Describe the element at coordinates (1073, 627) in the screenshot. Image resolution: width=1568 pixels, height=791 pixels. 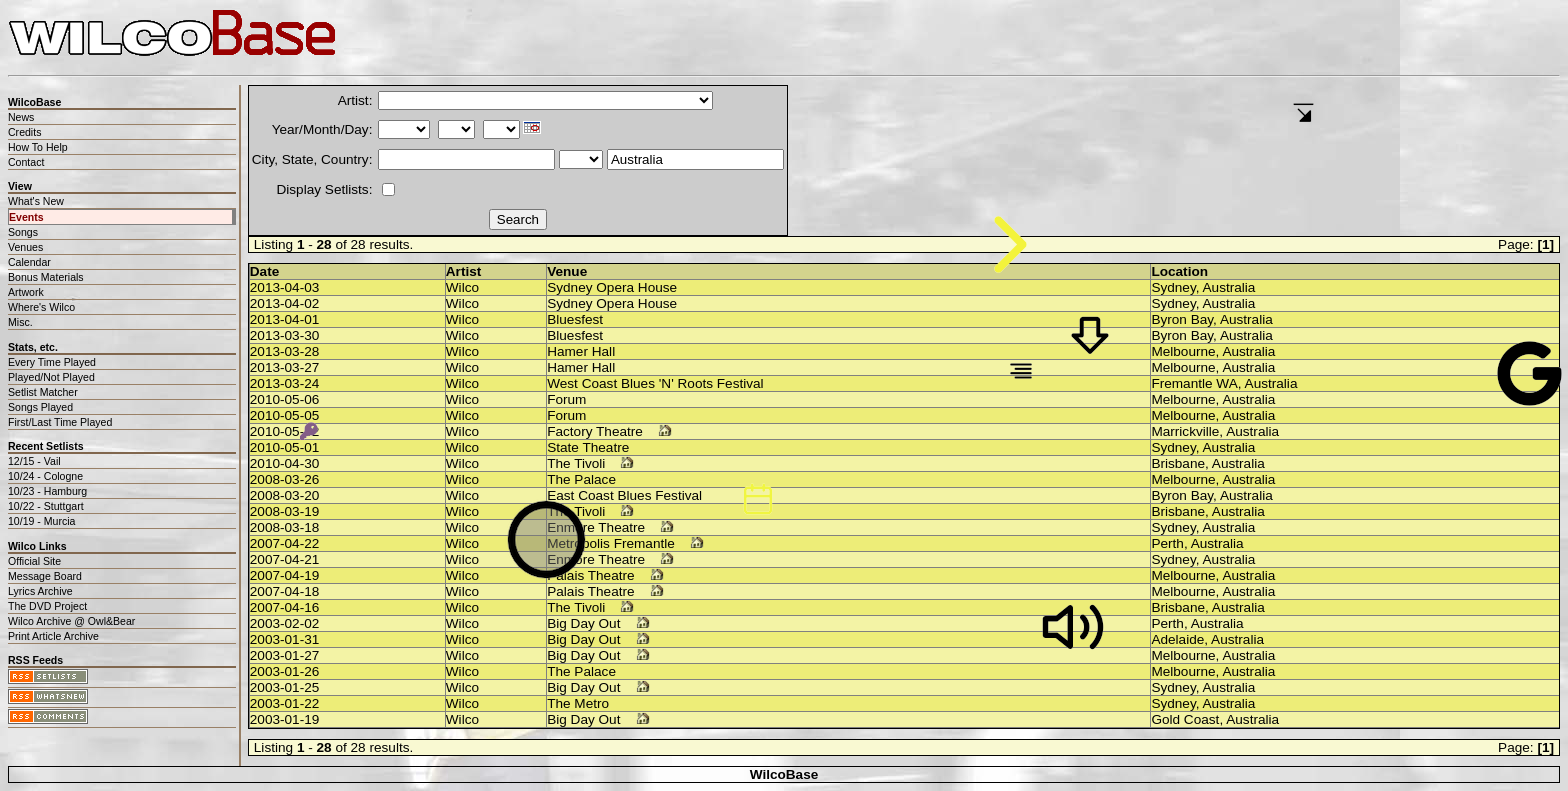
I see `adjust audio volume` at that location.